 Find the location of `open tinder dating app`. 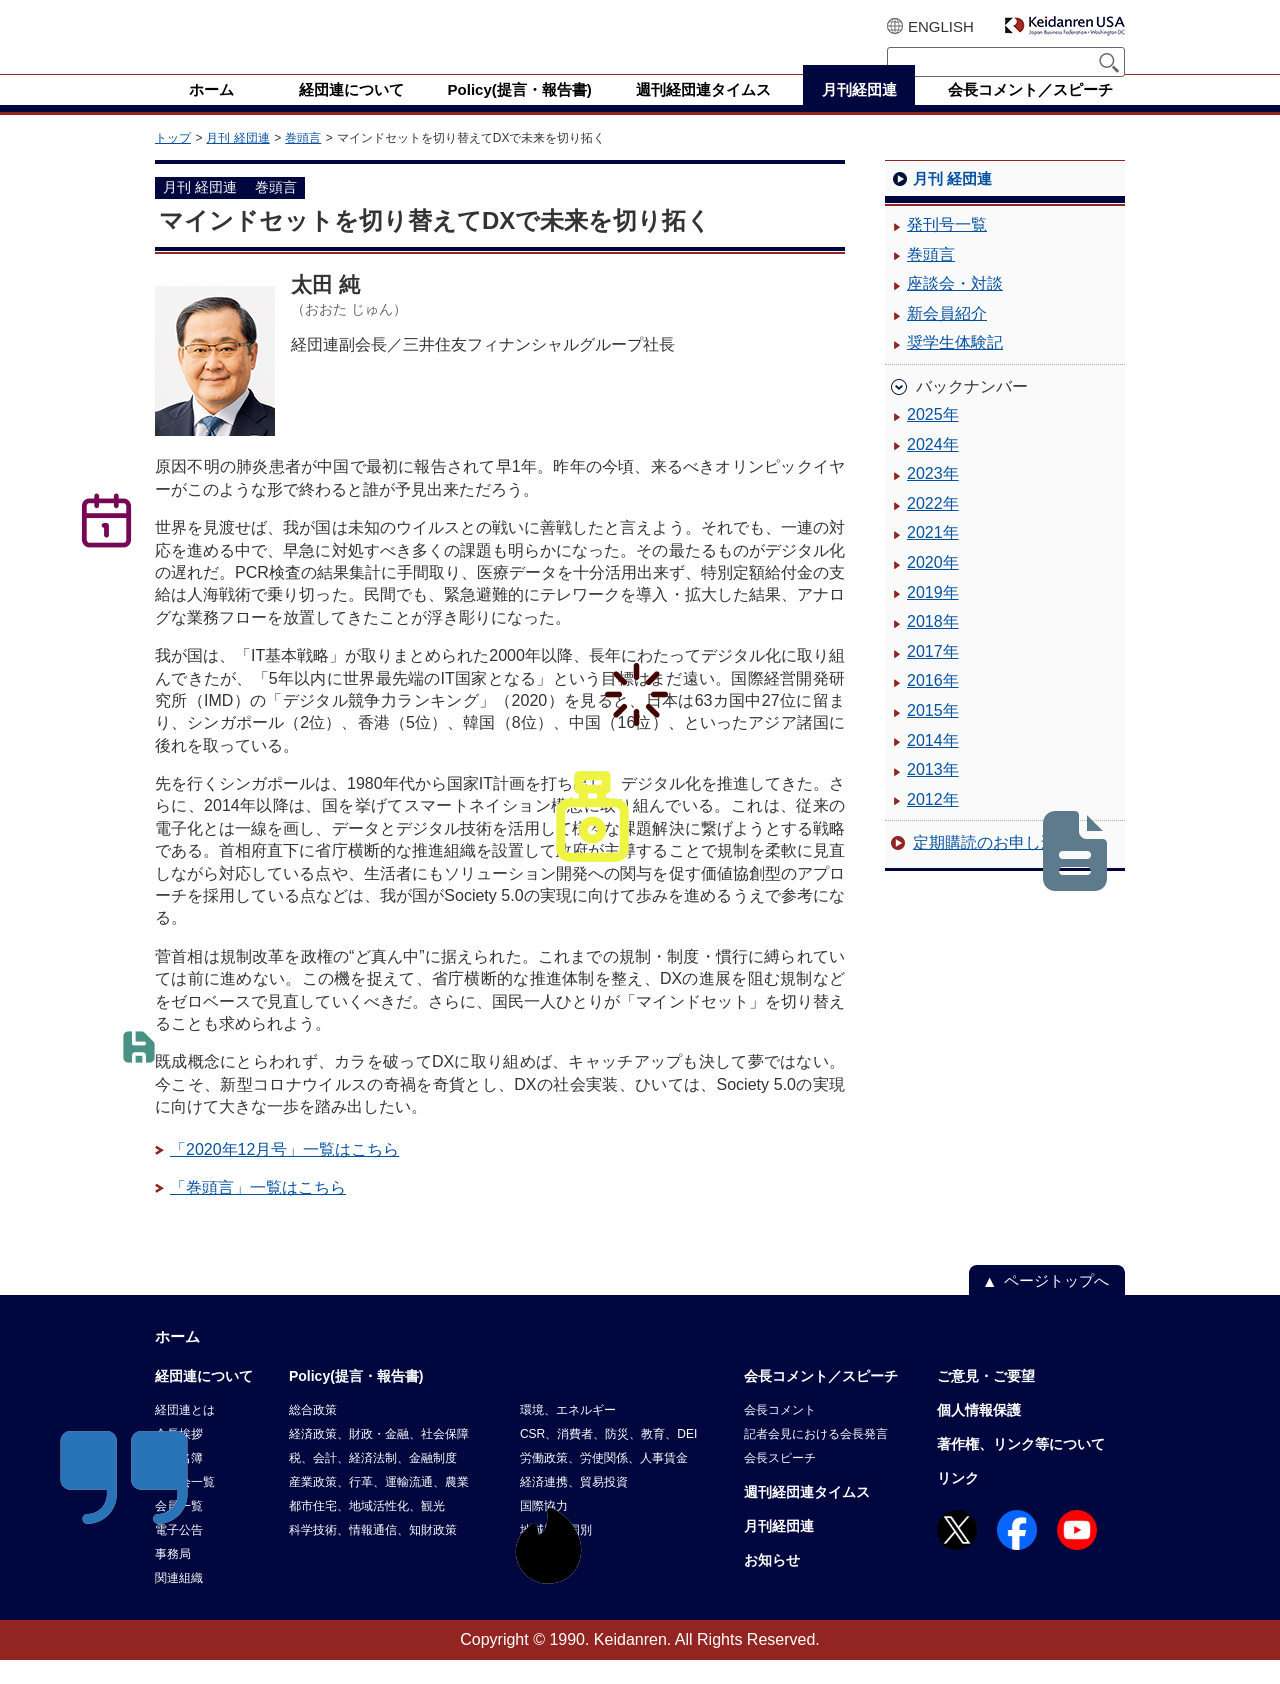

open tinder dating app is located at coordinates (548, 1547).